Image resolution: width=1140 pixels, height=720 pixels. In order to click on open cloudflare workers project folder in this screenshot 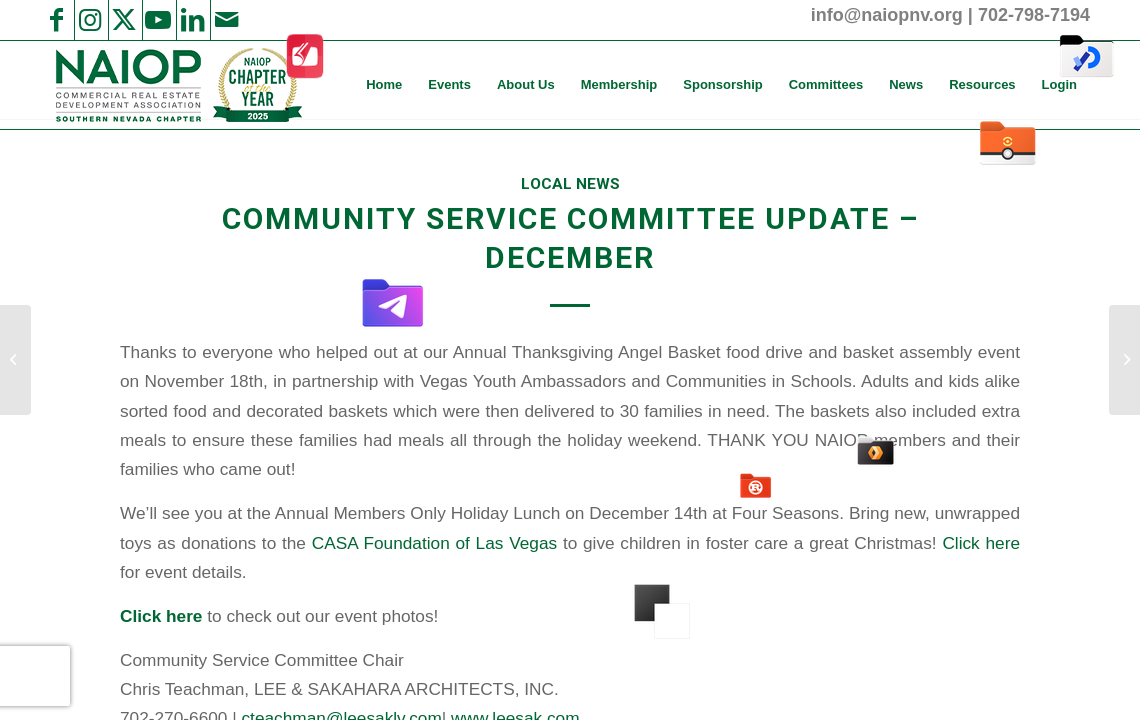, I will do `click(875, 451)`.